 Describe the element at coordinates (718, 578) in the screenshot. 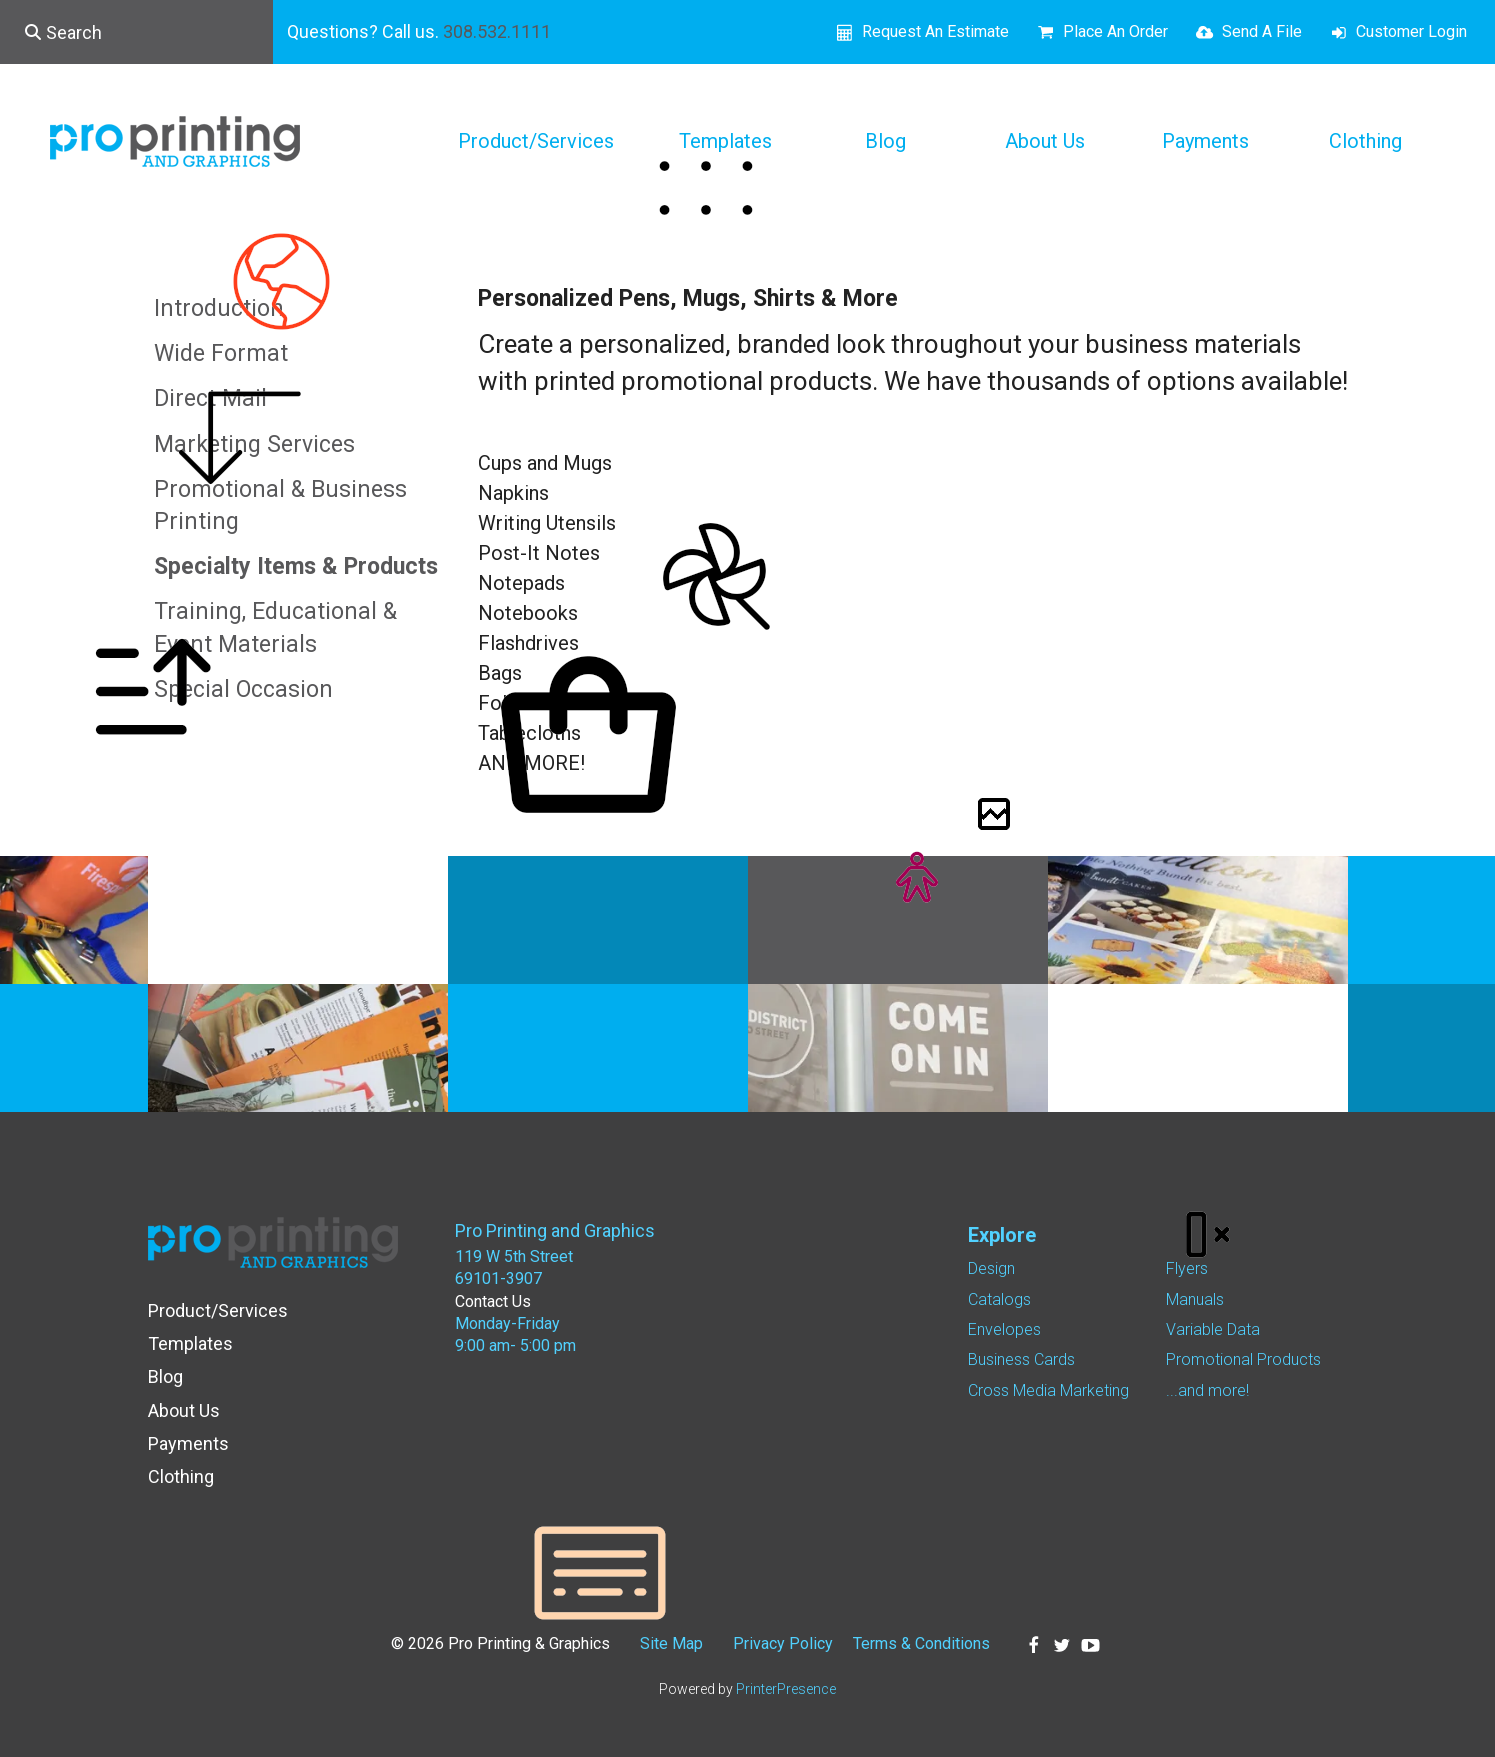

I see `indicates a playful or fun feature` at that location.